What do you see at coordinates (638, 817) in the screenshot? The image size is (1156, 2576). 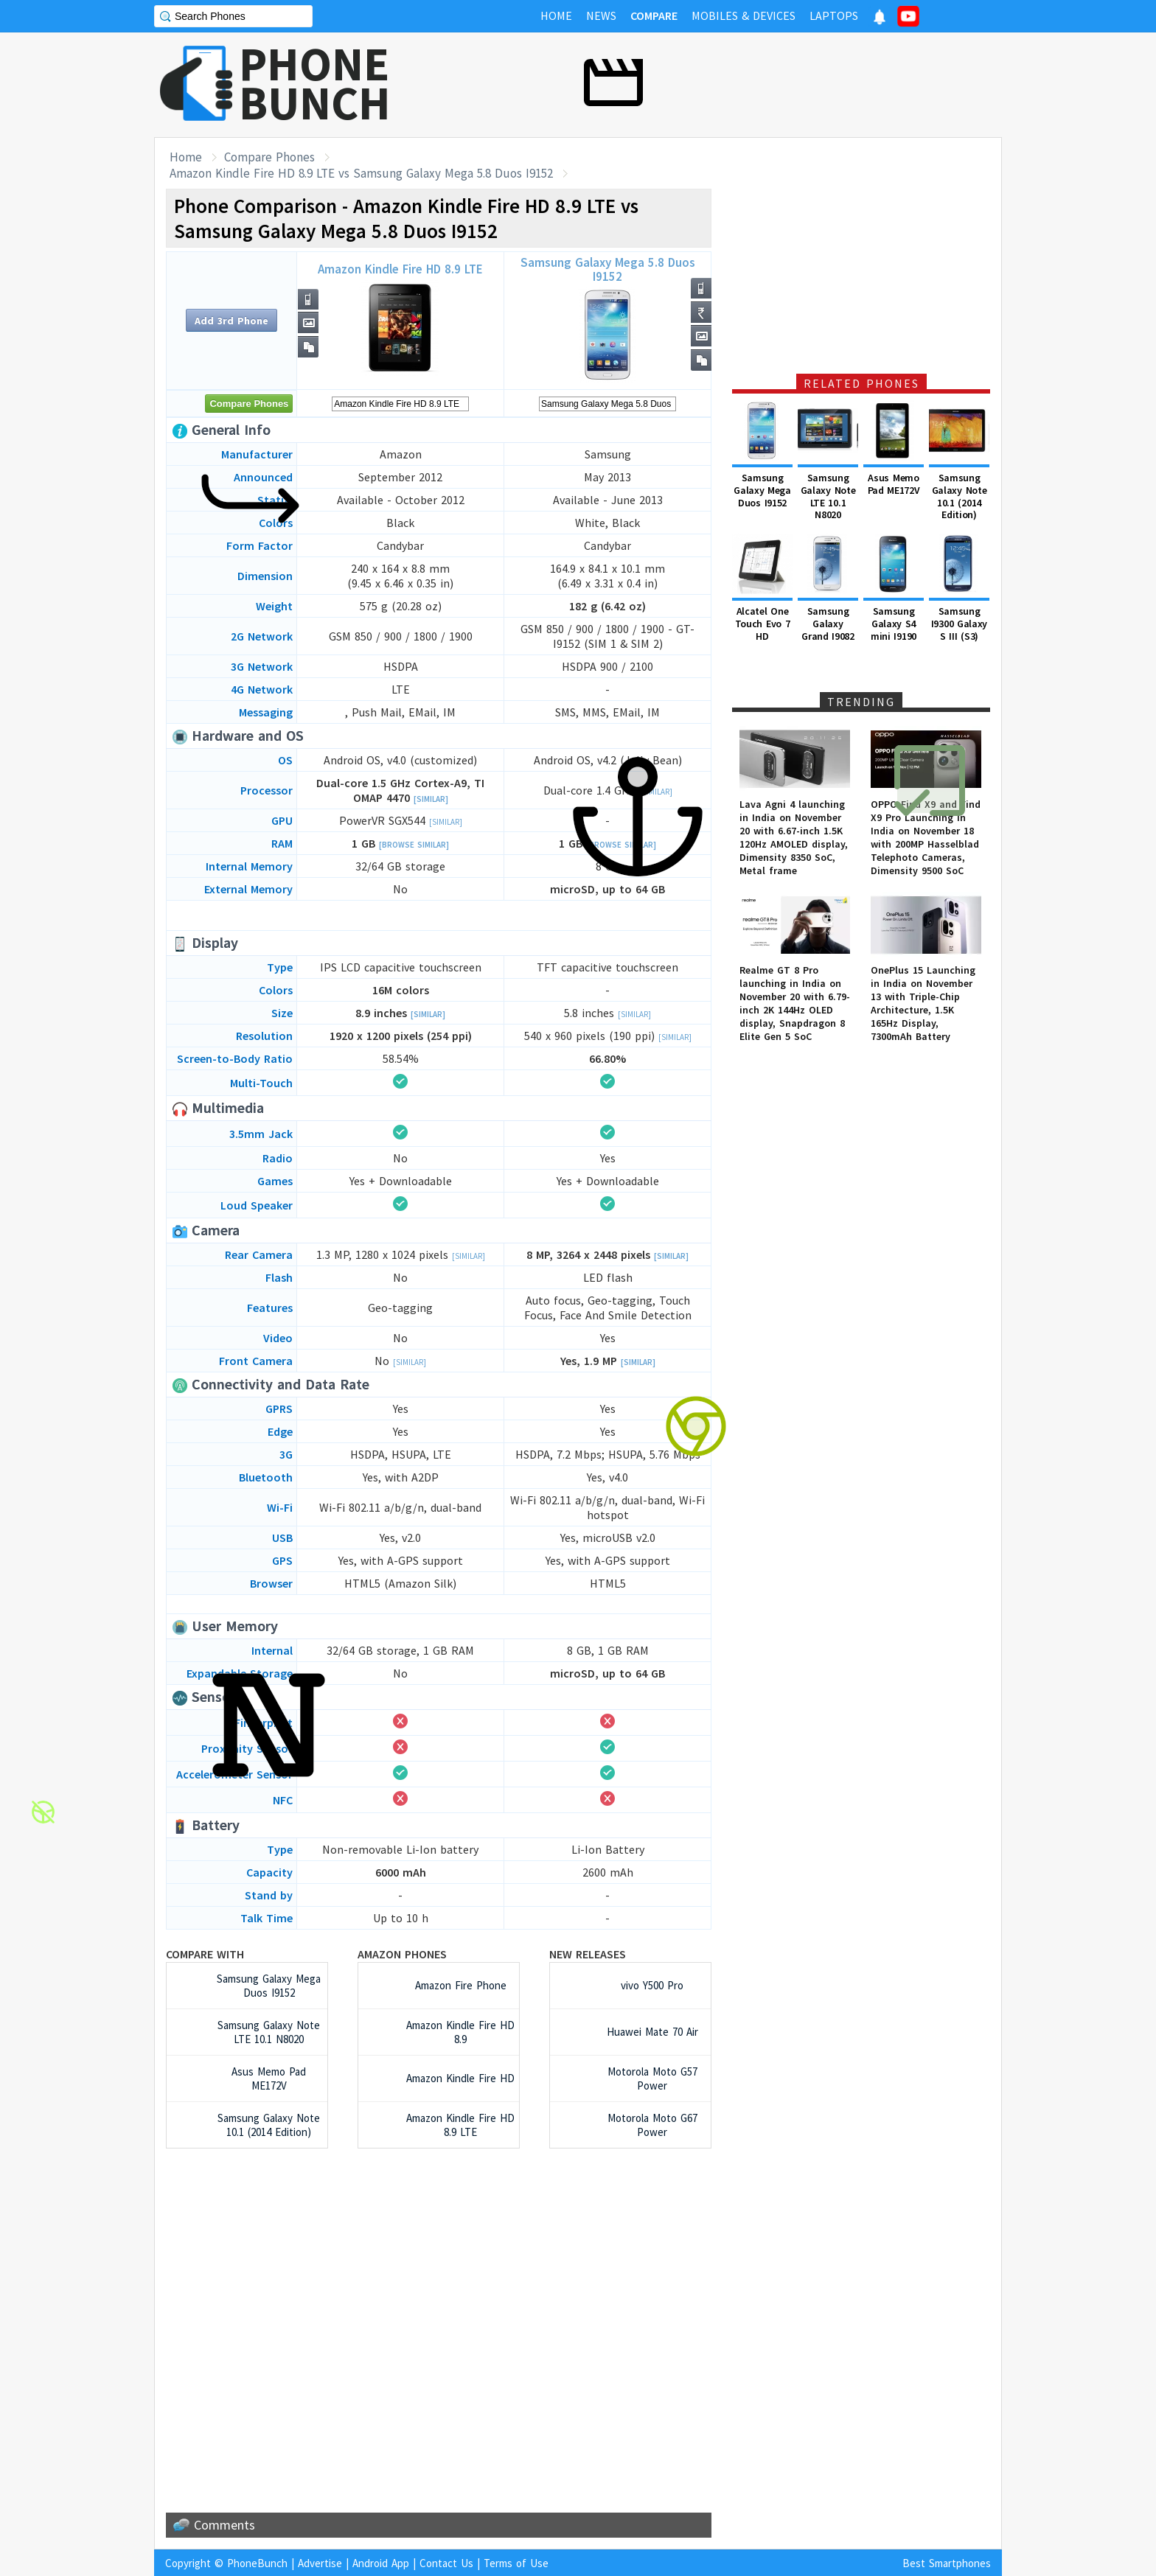 I see `anchor point or link to a fixed position` at bounding box center [638, 817].